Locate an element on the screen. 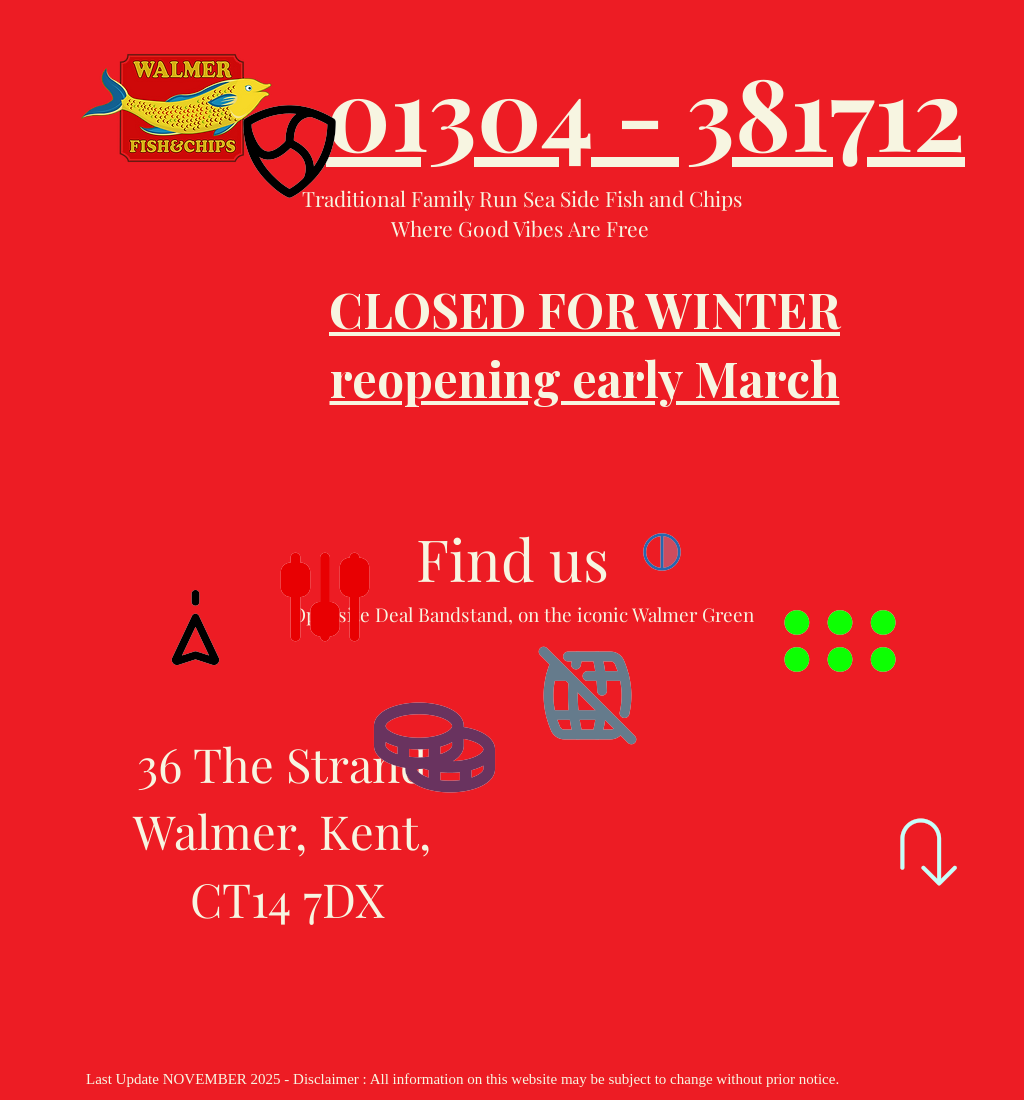 This screenshot has height=1100, width=1024. NEM cryptocurrency logo is located at coordinates (289, 151).